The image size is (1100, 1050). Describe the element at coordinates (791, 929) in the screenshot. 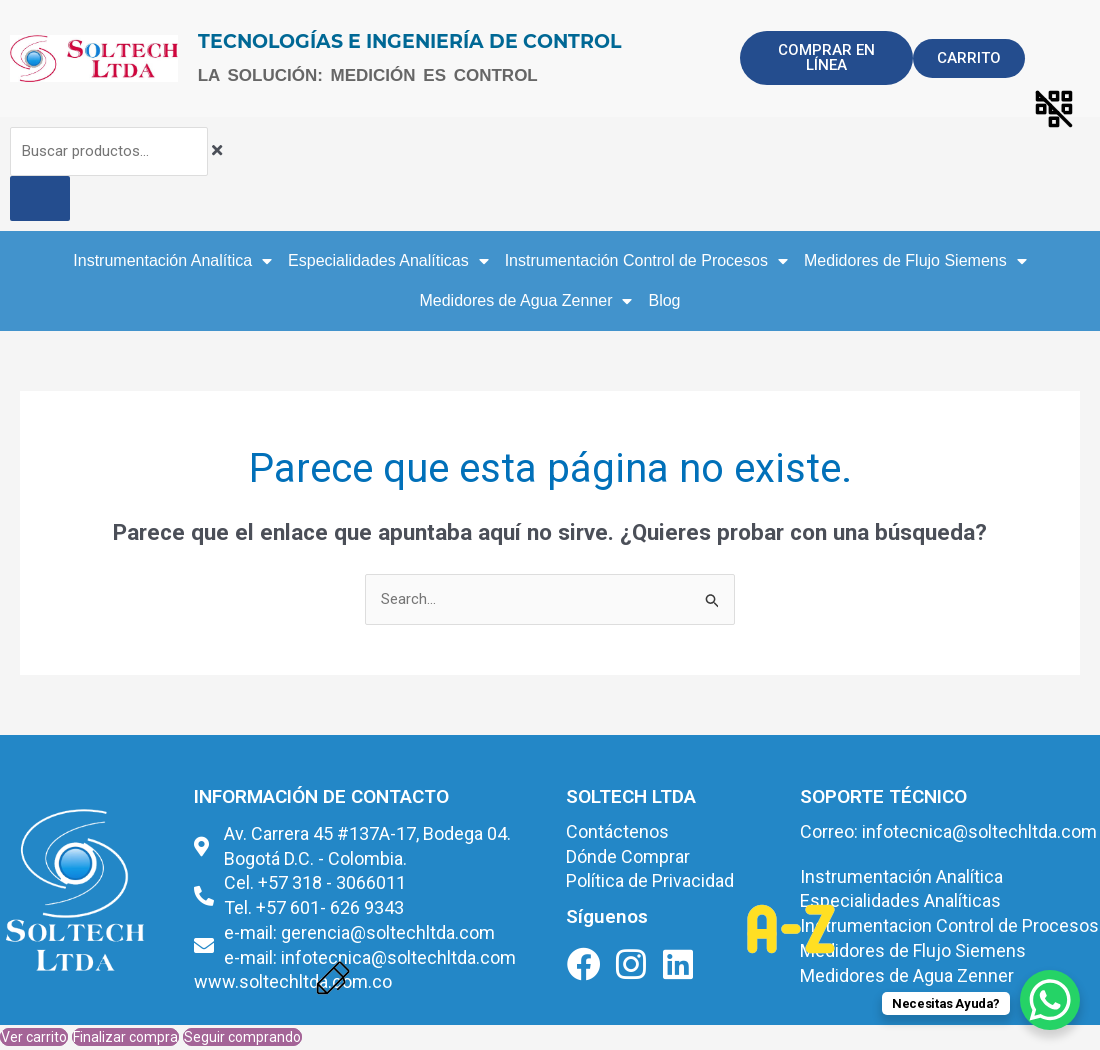

I see `sort items alphabetically from A to Z` at that location.